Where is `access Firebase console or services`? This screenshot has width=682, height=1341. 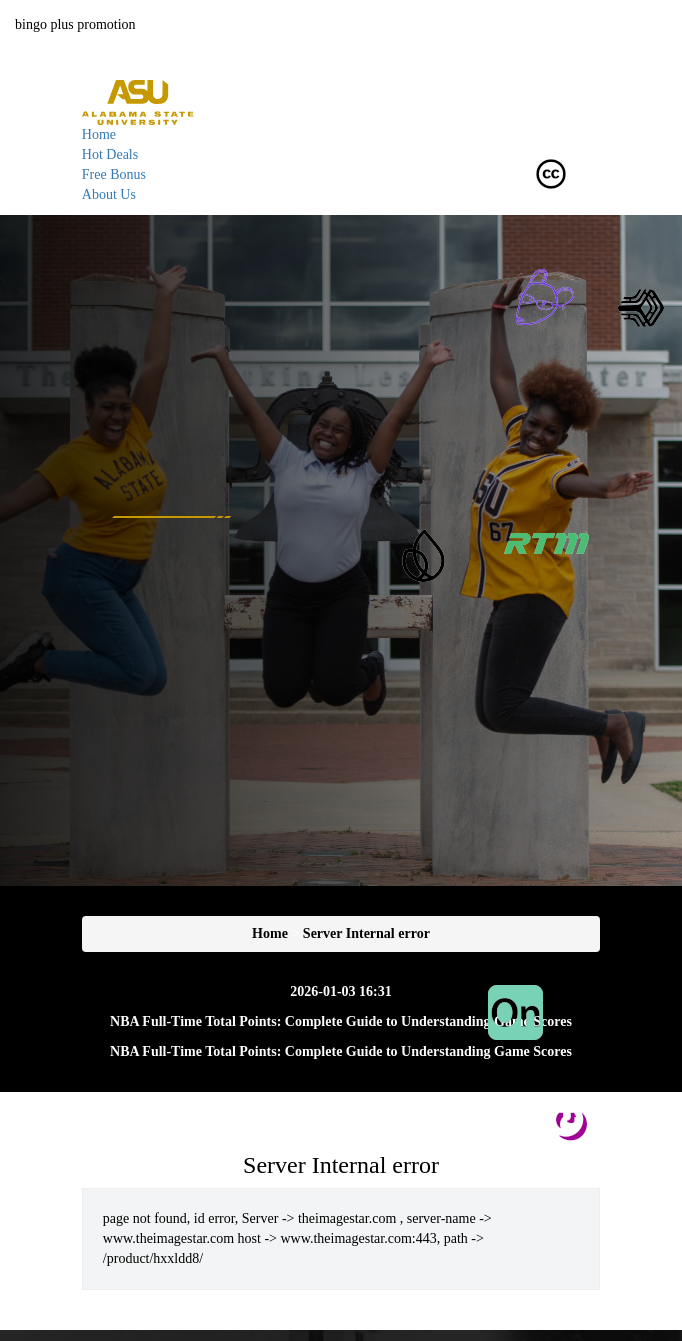 access Firebase console or services is located at coordinates (423, 555).